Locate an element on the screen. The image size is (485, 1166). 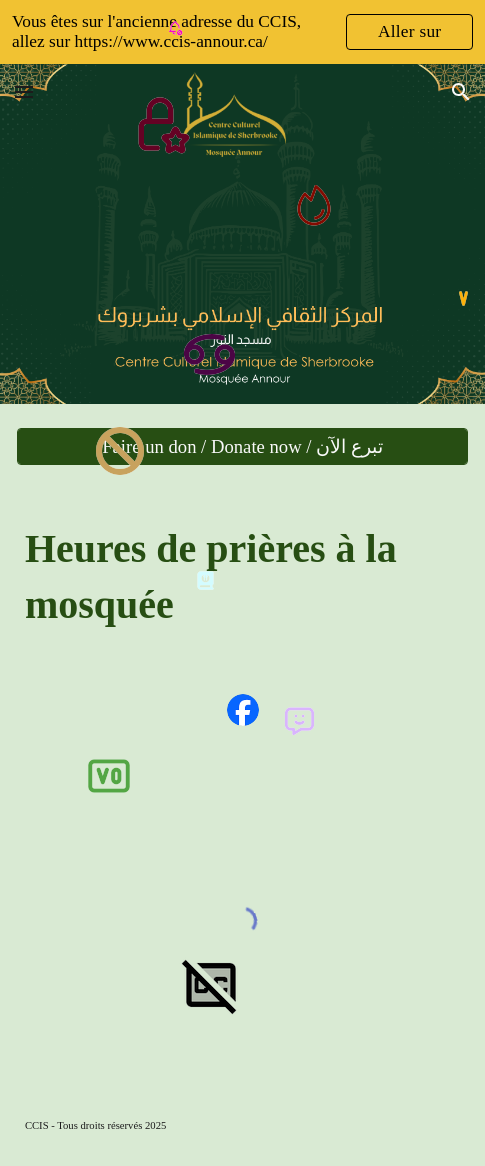
mute or disable notifications is located at coordinates (175, 28).